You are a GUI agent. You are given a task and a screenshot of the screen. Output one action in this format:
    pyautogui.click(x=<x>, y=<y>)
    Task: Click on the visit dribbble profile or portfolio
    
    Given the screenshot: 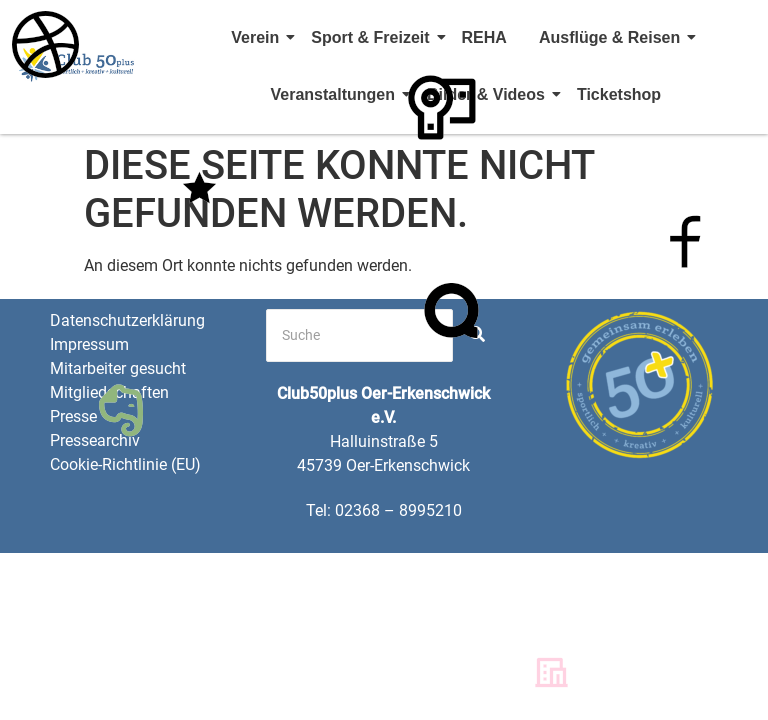 What is the action you would take?
    pyautogui.click(x=45, y=44)
    